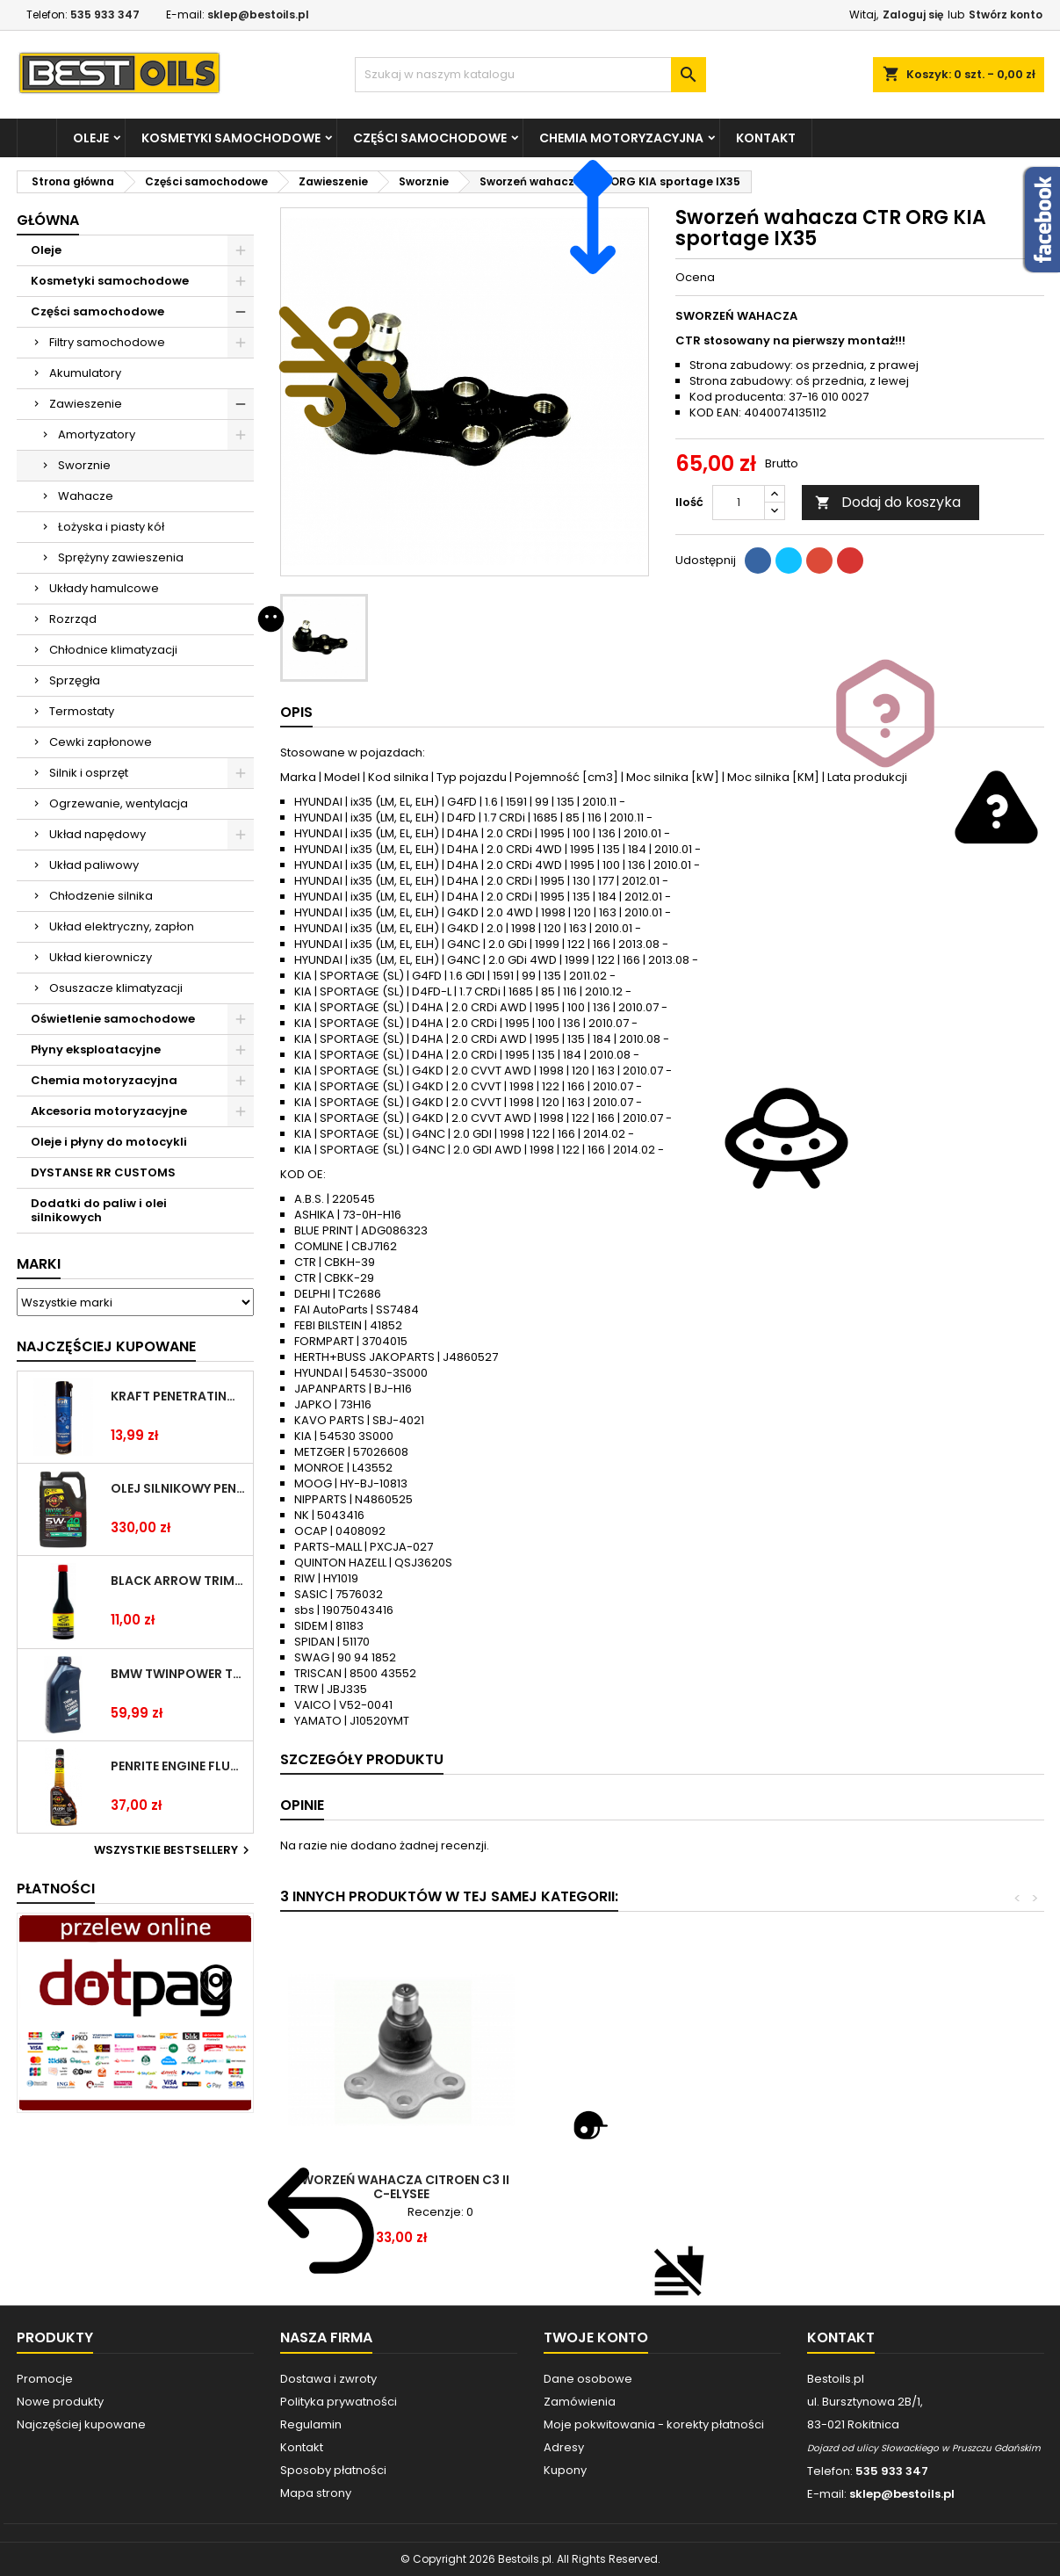  What do you see at coordinates (786, 1138) in the screenshot?
I see `access sci-fi or space-themed content` at bounding box center [786, 1138].